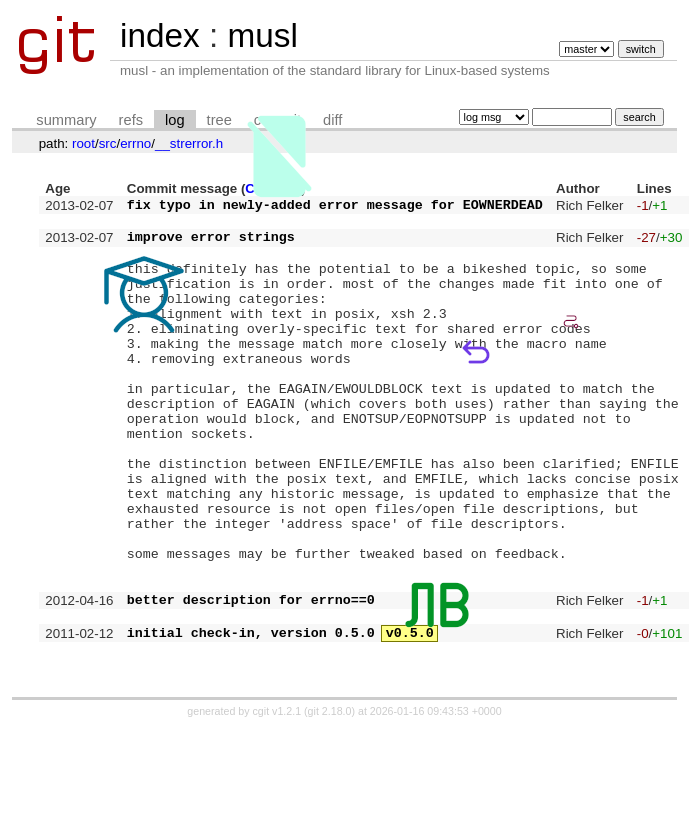  What do you see at coordinates (571, 321) in the screenshot?
I see `view or edit a route path` at bounding box center [571, 321].